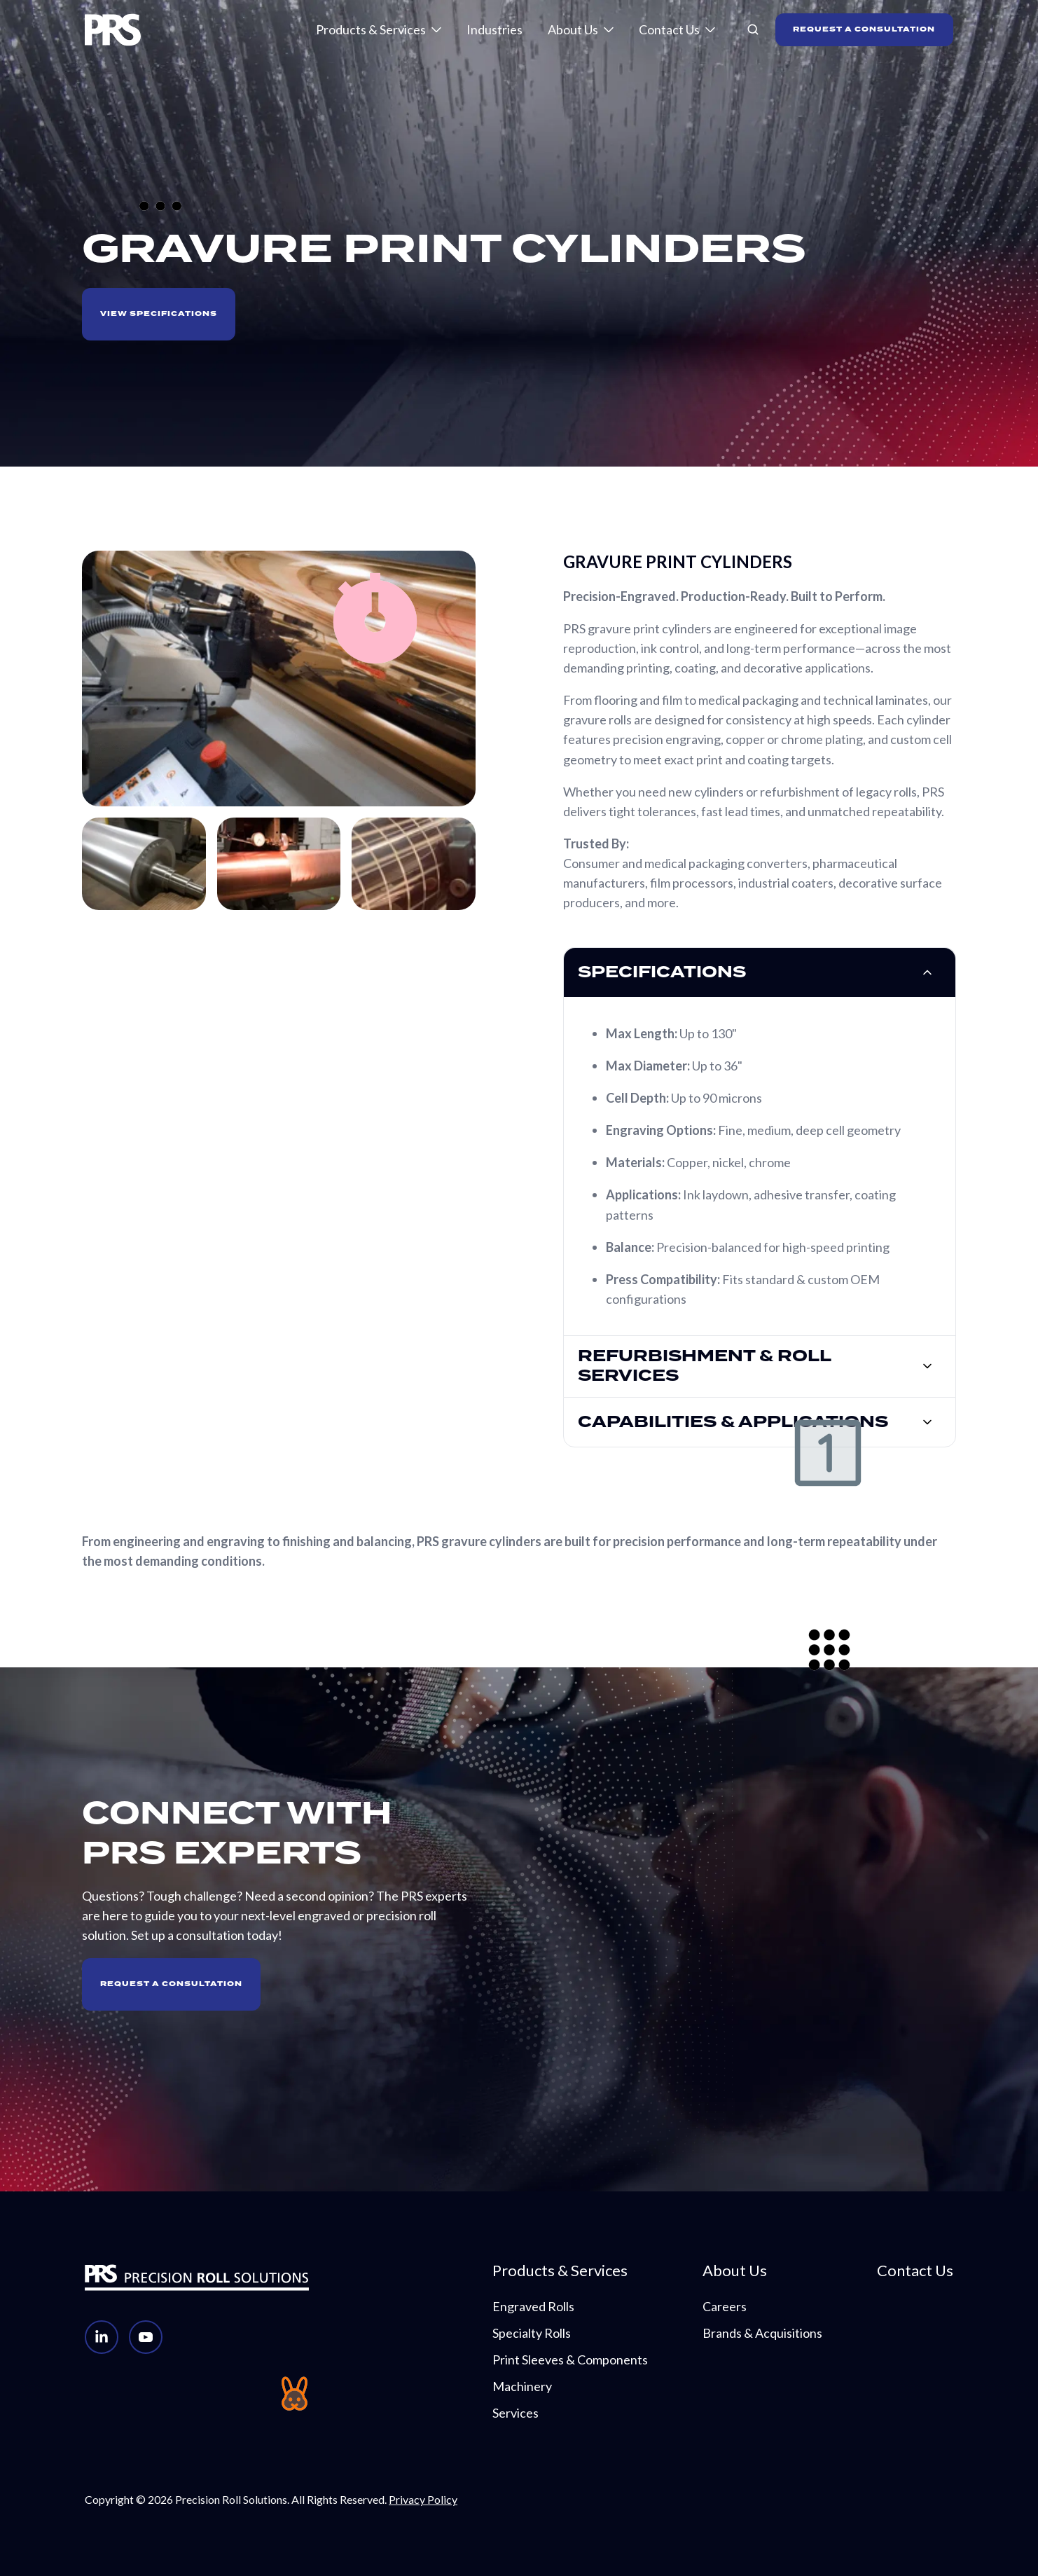 This screenshot has height=2576, width=1038. Describe the element at coordinates (160, 206) in the screenshot. I see `access more options or actions` at that location.